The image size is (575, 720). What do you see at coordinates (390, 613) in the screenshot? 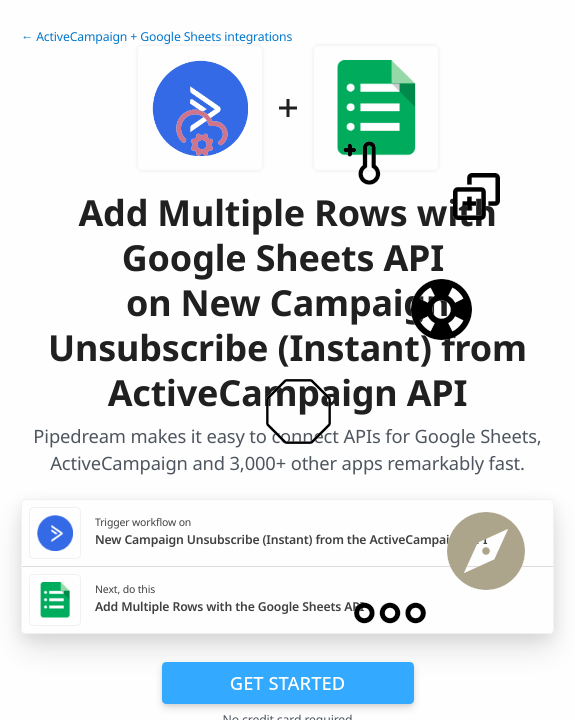
I see `open more options menu` at bounding box center [390, 613].